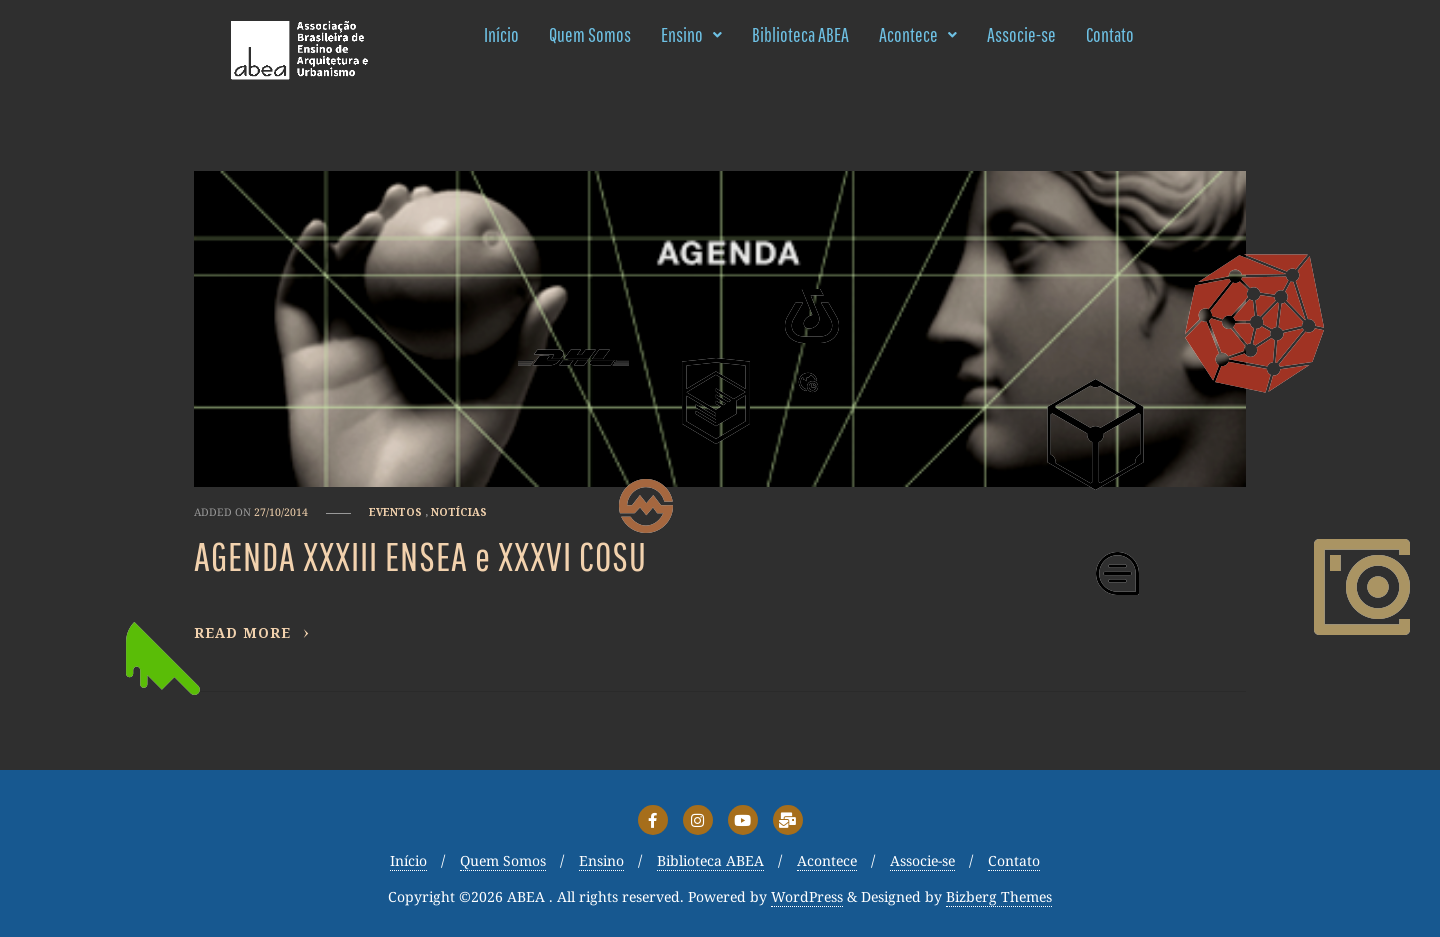 The image size is (1440, 937). I want to click on link to PyG (PyTorch Geometric) library or documentation, so click(1254, 323).